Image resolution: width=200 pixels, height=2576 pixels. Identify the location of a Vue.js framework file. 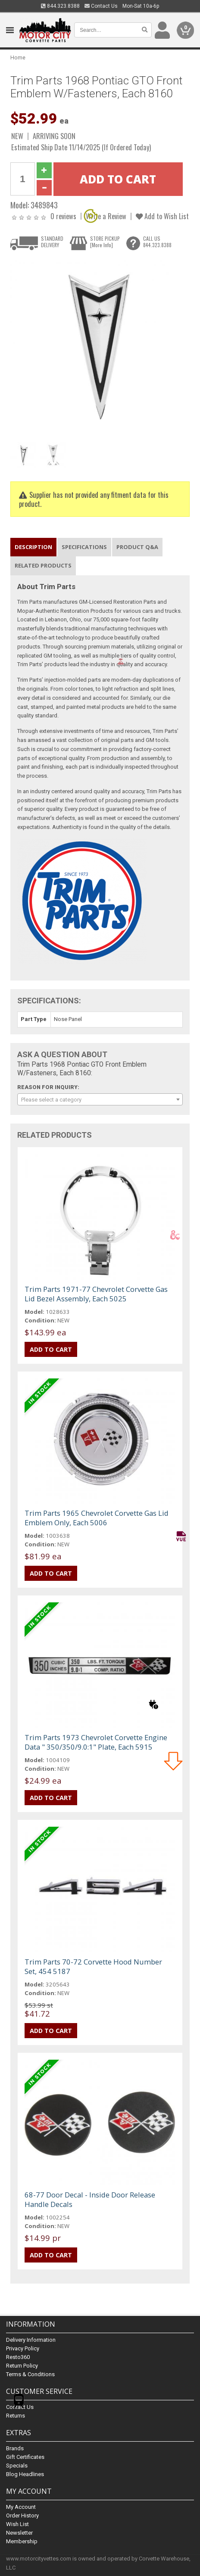
(181, 1536).